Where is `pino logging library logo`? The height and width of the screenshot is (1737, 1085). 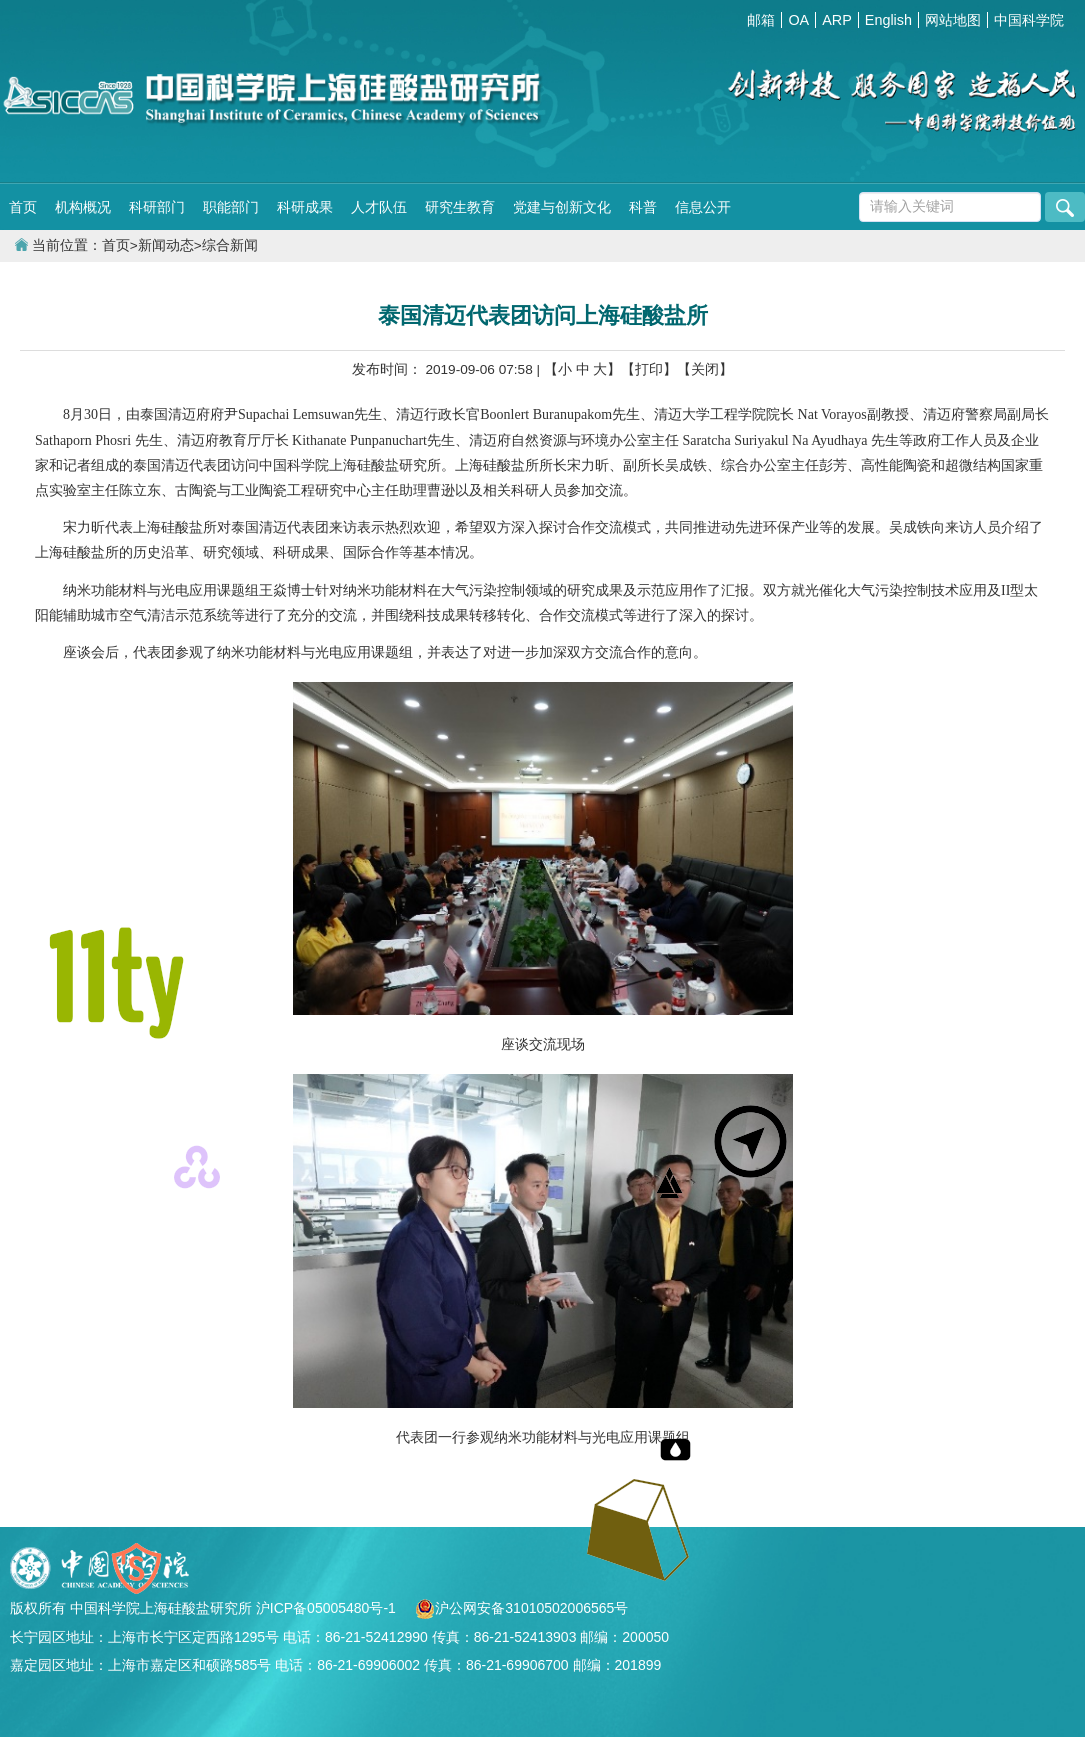 pino logging library logo is located at coordinates (669, 1182).